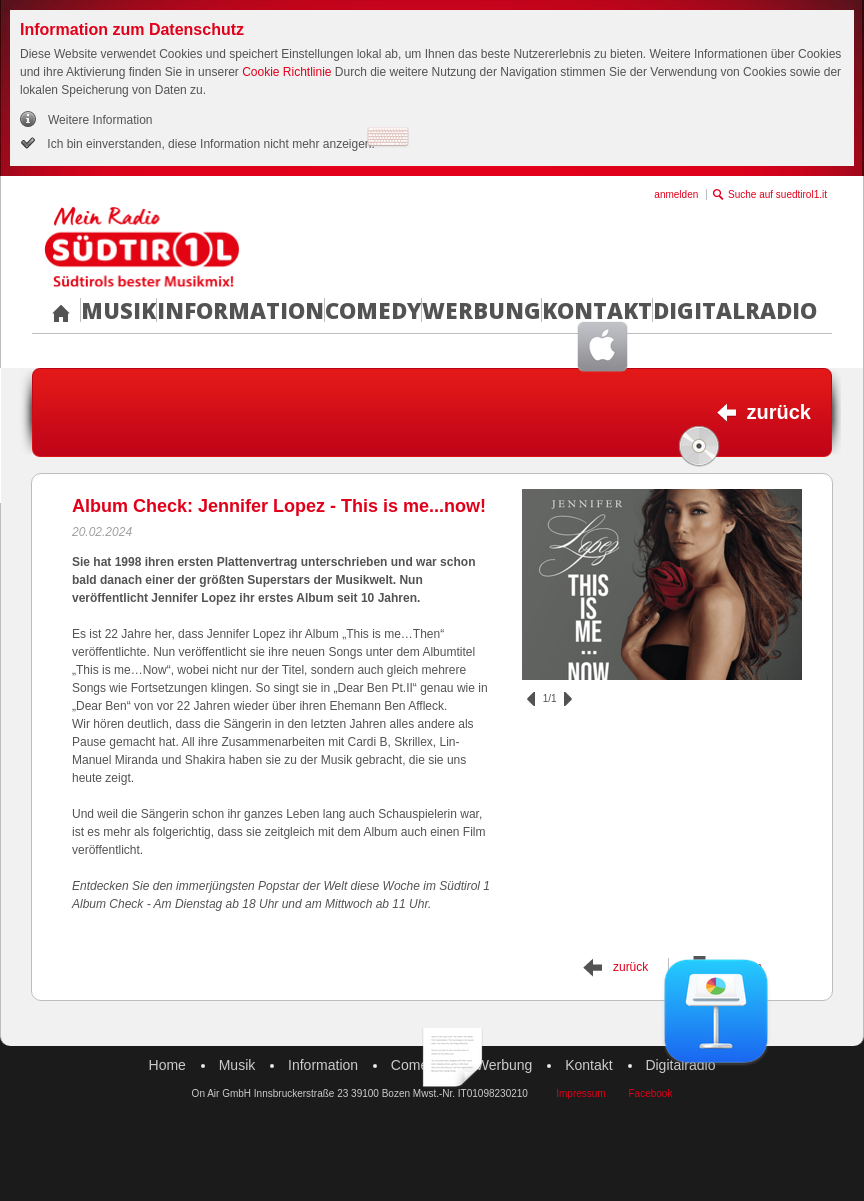 Image resolution: width=864 pixels, height=1201 pixels. What do you see at coordinates (716, 1011) in the screenshot?
I see `open keynote to create or edit presentations` at bounding box center [716, 1011].